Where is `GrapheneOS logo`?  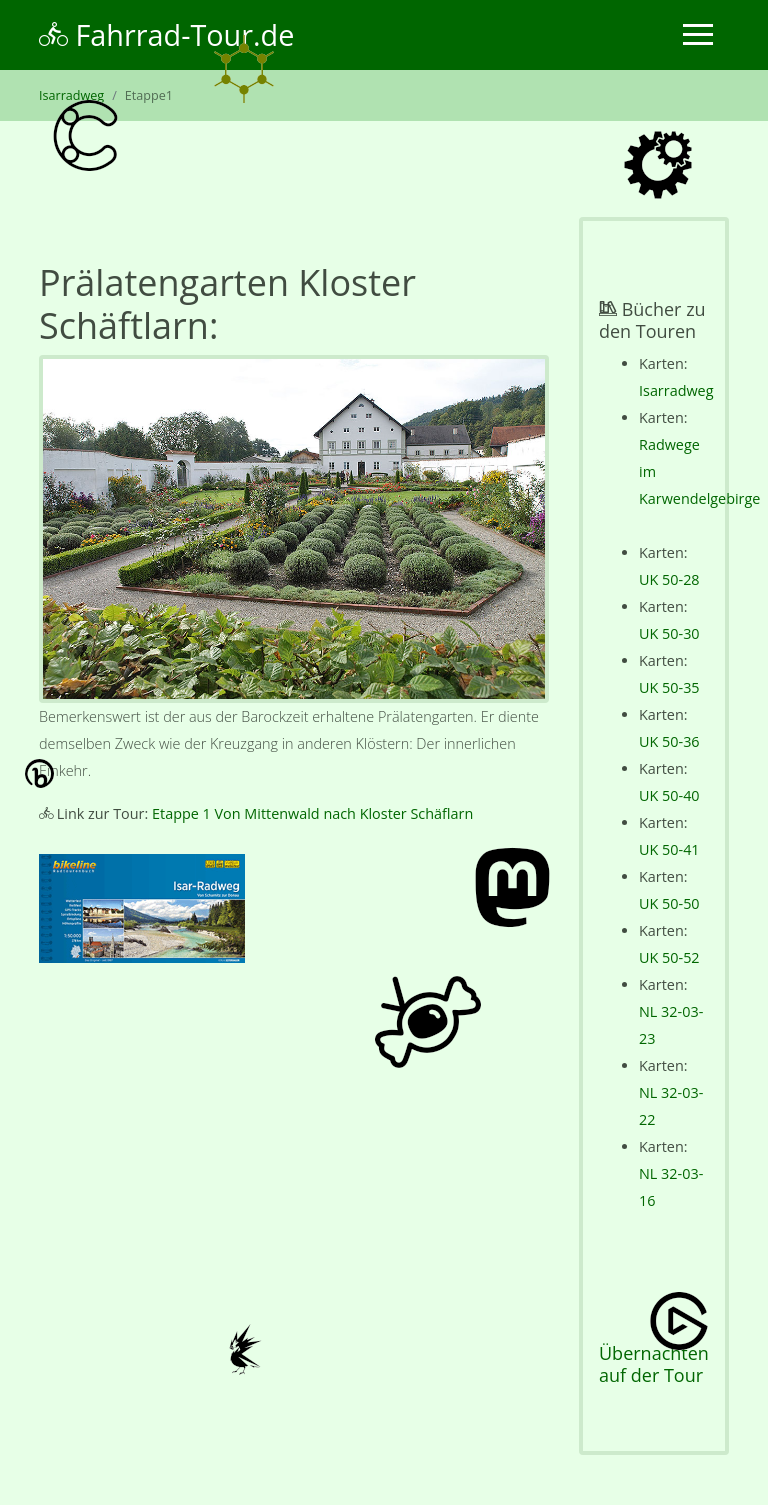
GrapheneOS logo is located at coordinates (244, 69).